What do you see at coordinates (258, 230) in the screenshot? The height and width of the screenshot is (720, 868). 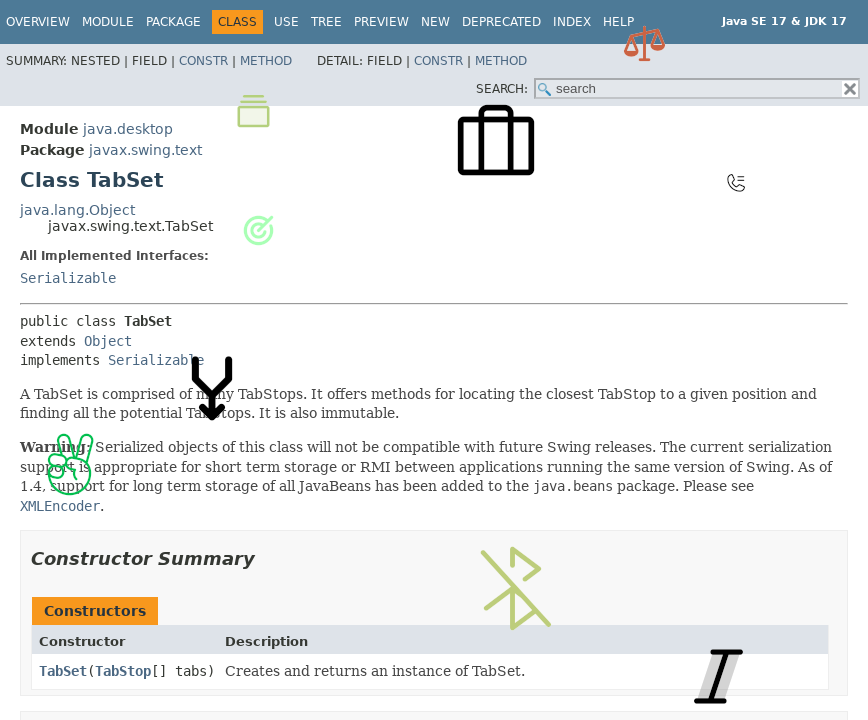 I see `set a goal or target` at bounding box center [258, 230].